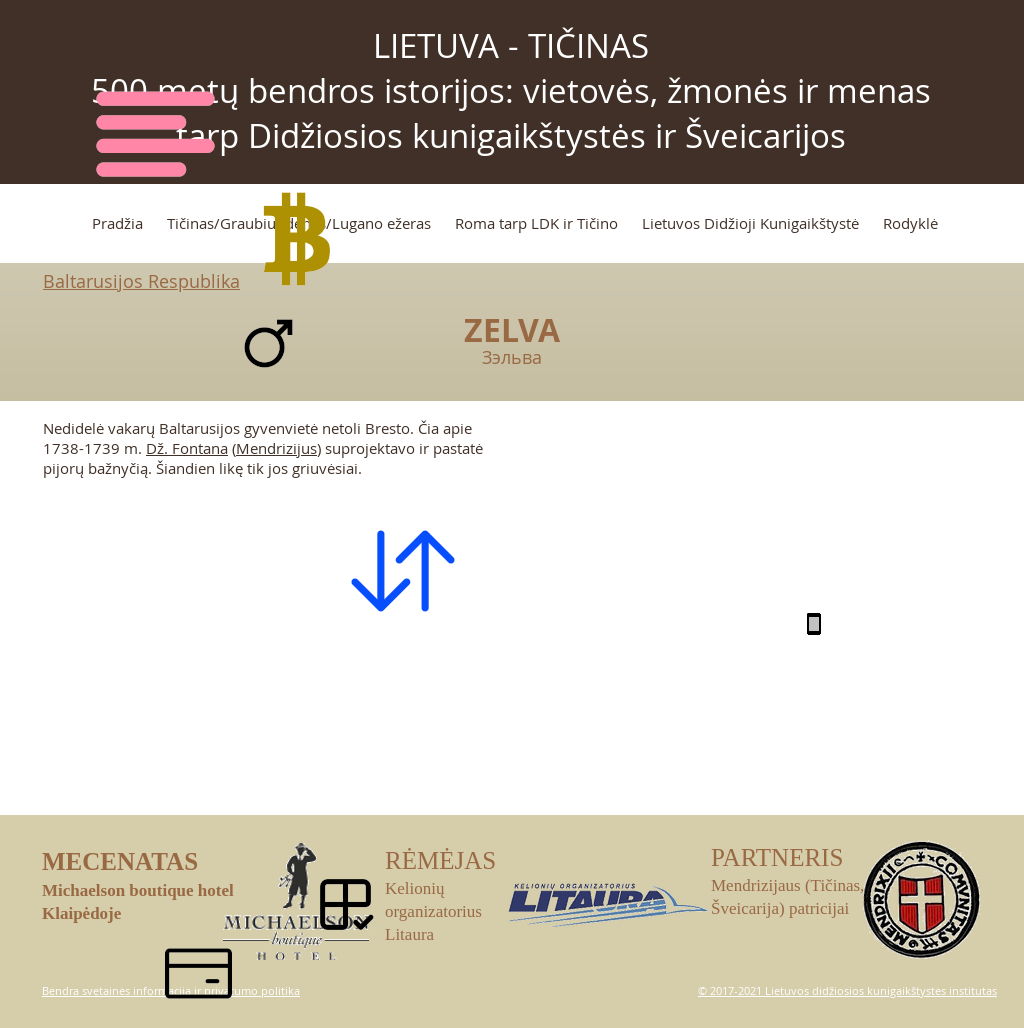 This screenshot has width=1024, height=1028. What do you see at coordinates (297, 239) in the screenshot?
I see `bitcoin cryptocurrency logo` at bounding box center [297, 239].